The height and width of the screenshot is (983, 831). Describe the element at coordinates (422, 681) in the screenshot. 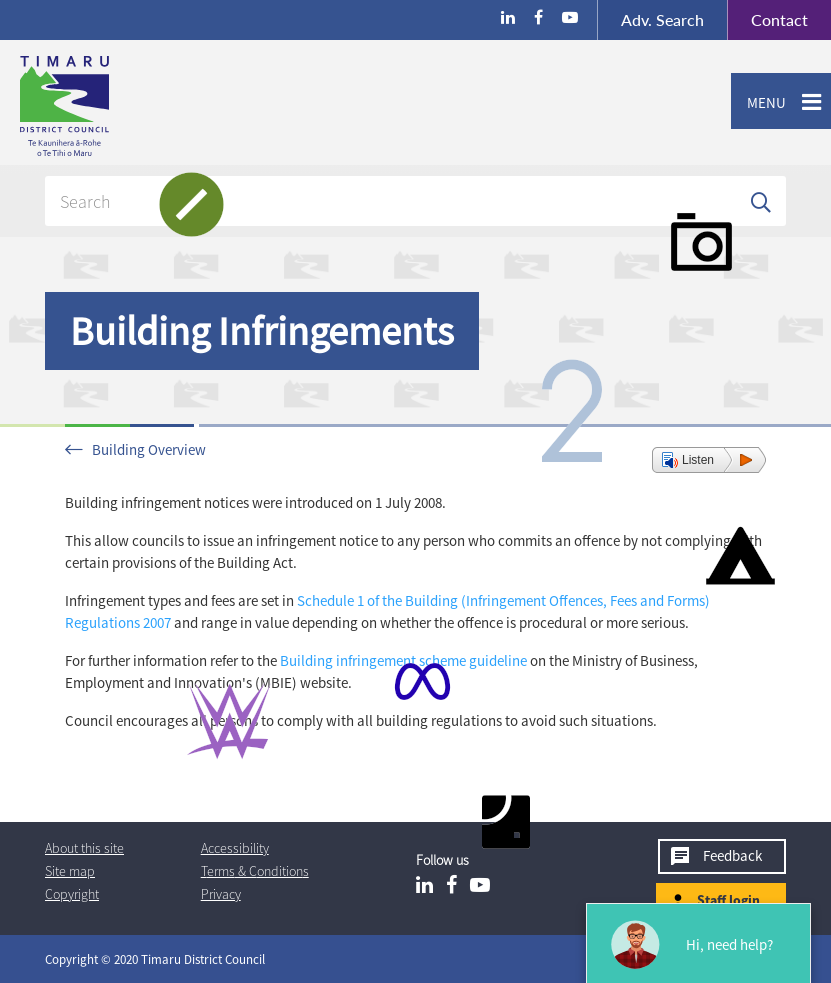

I see `Meta company logo` at that location.